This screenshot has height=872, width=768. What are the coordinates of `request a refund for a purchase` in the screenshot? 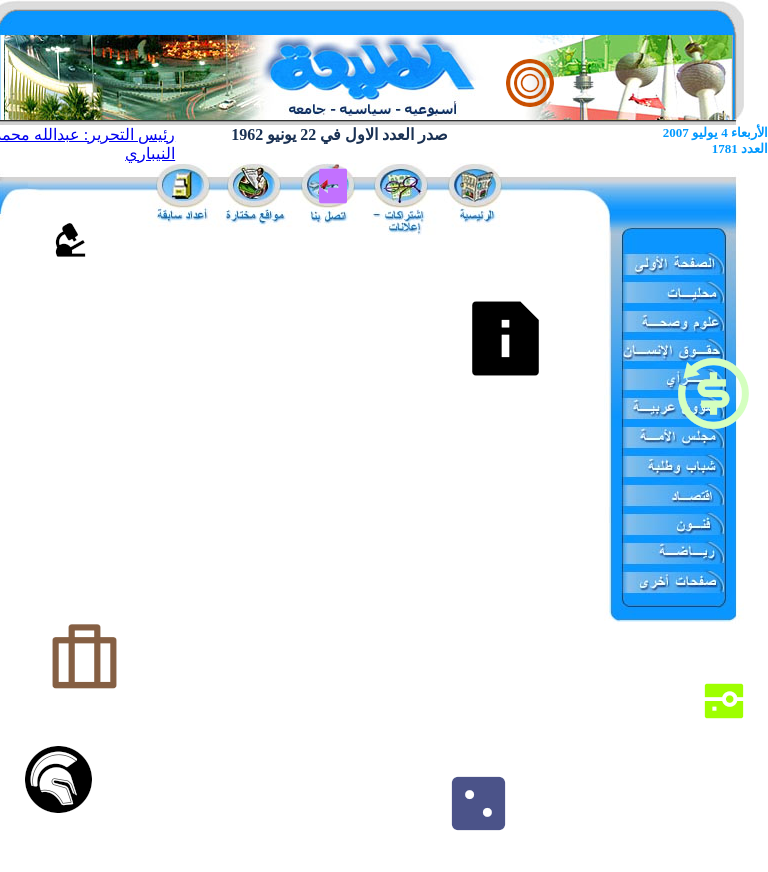 It's located at (713, 393).